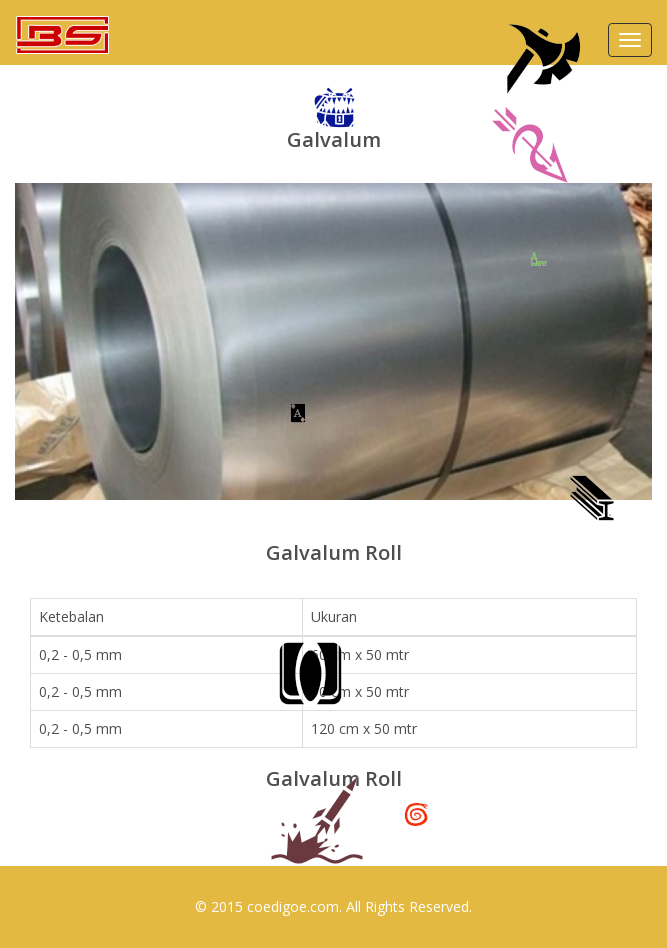  I want to click on decorative design element or placeholder graphic, so click(310, 673).